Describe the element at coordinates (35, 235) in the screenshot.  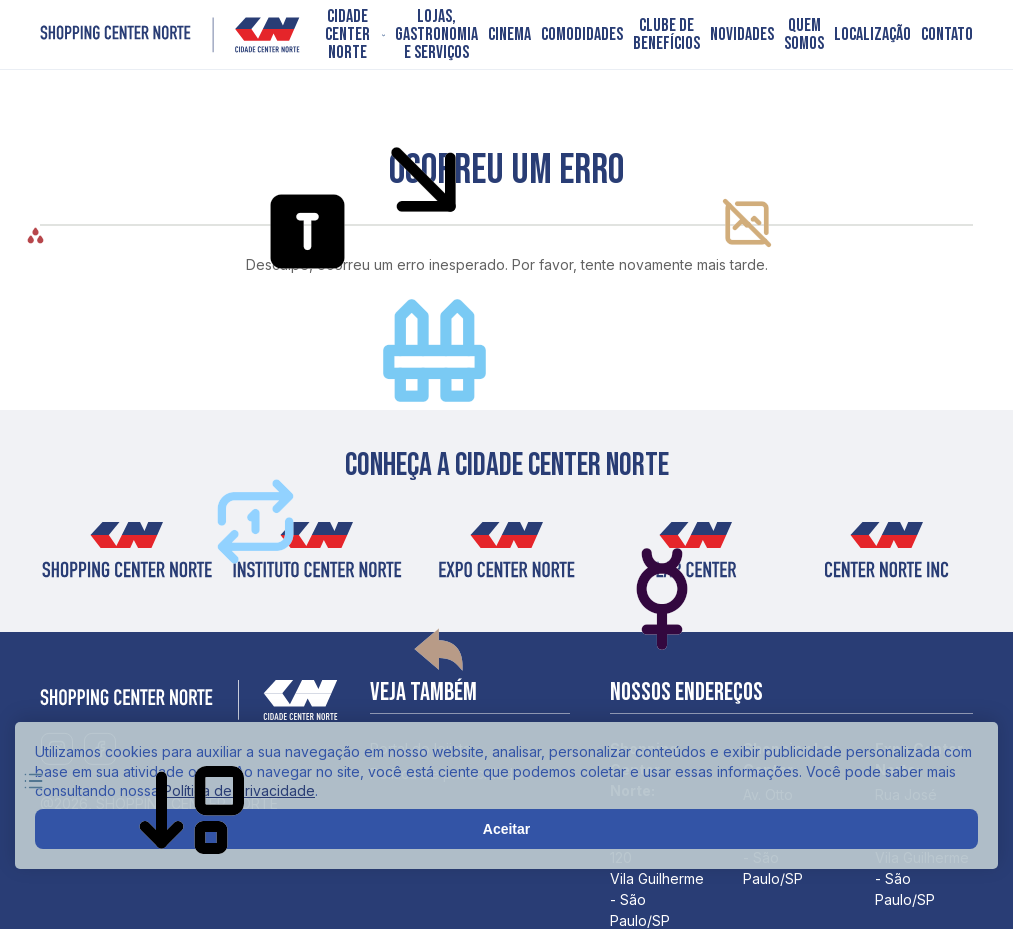
I see `adjust humidity or moisture settings` at that location.